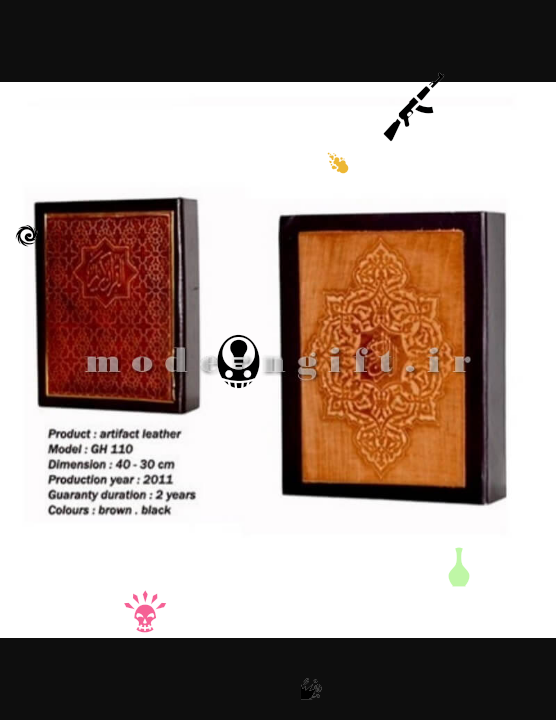 This screenshot has height=720, width=556. What do you see at coordinates (459, 567) in the screenshot?
I see `decorative item or collectible in inventory` at bounding box center [459, 567].